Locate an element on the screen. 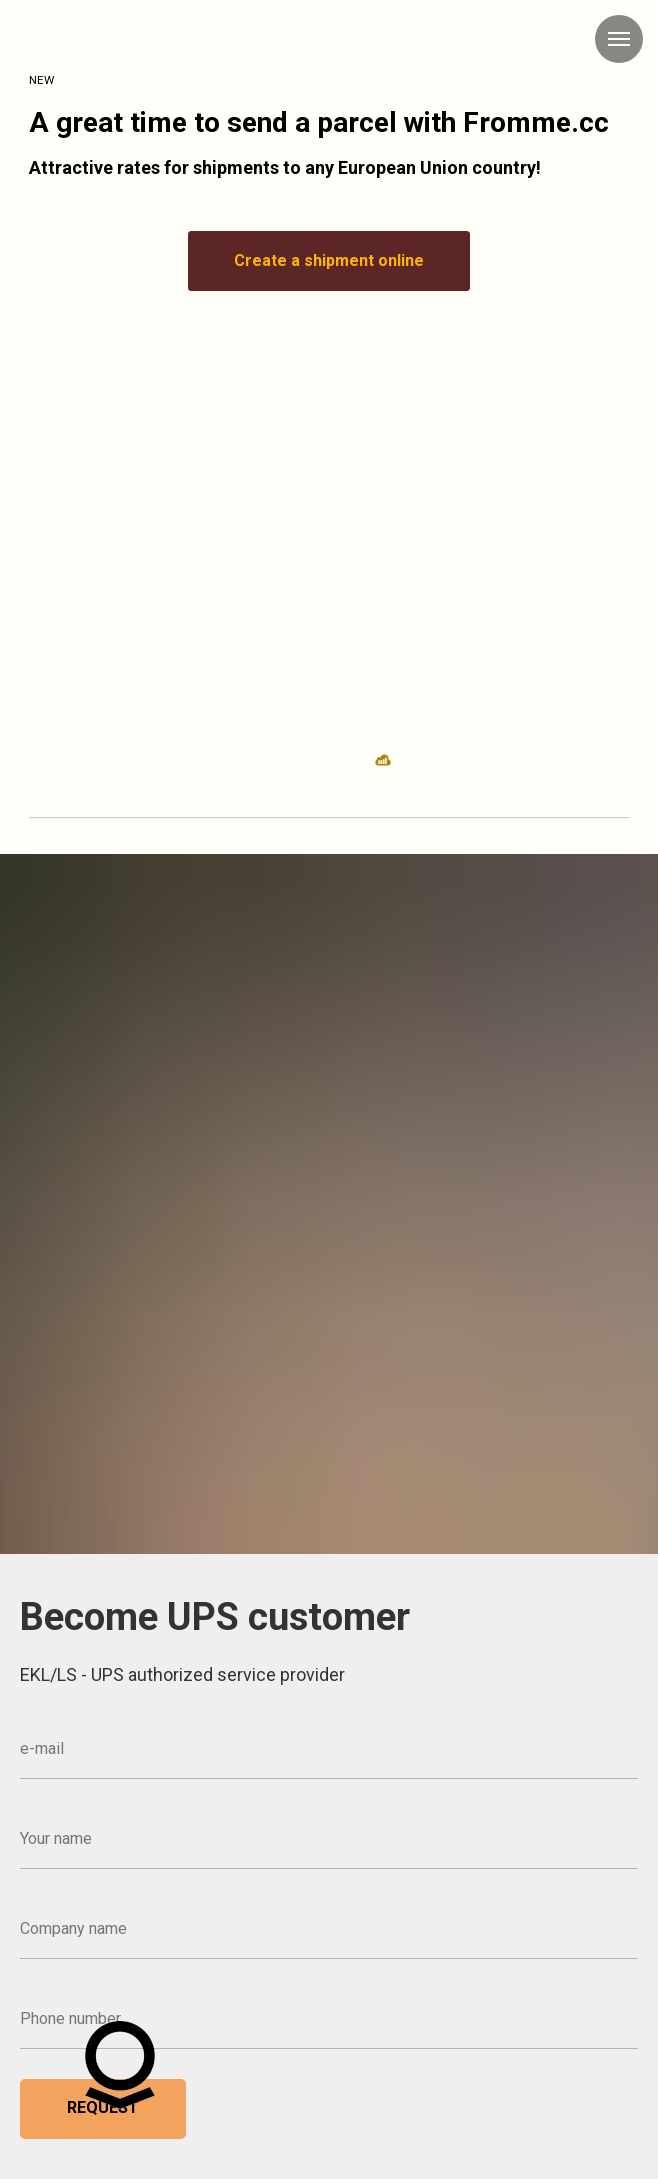  palantir technologies company logo is located at coordinates (120, 2065).